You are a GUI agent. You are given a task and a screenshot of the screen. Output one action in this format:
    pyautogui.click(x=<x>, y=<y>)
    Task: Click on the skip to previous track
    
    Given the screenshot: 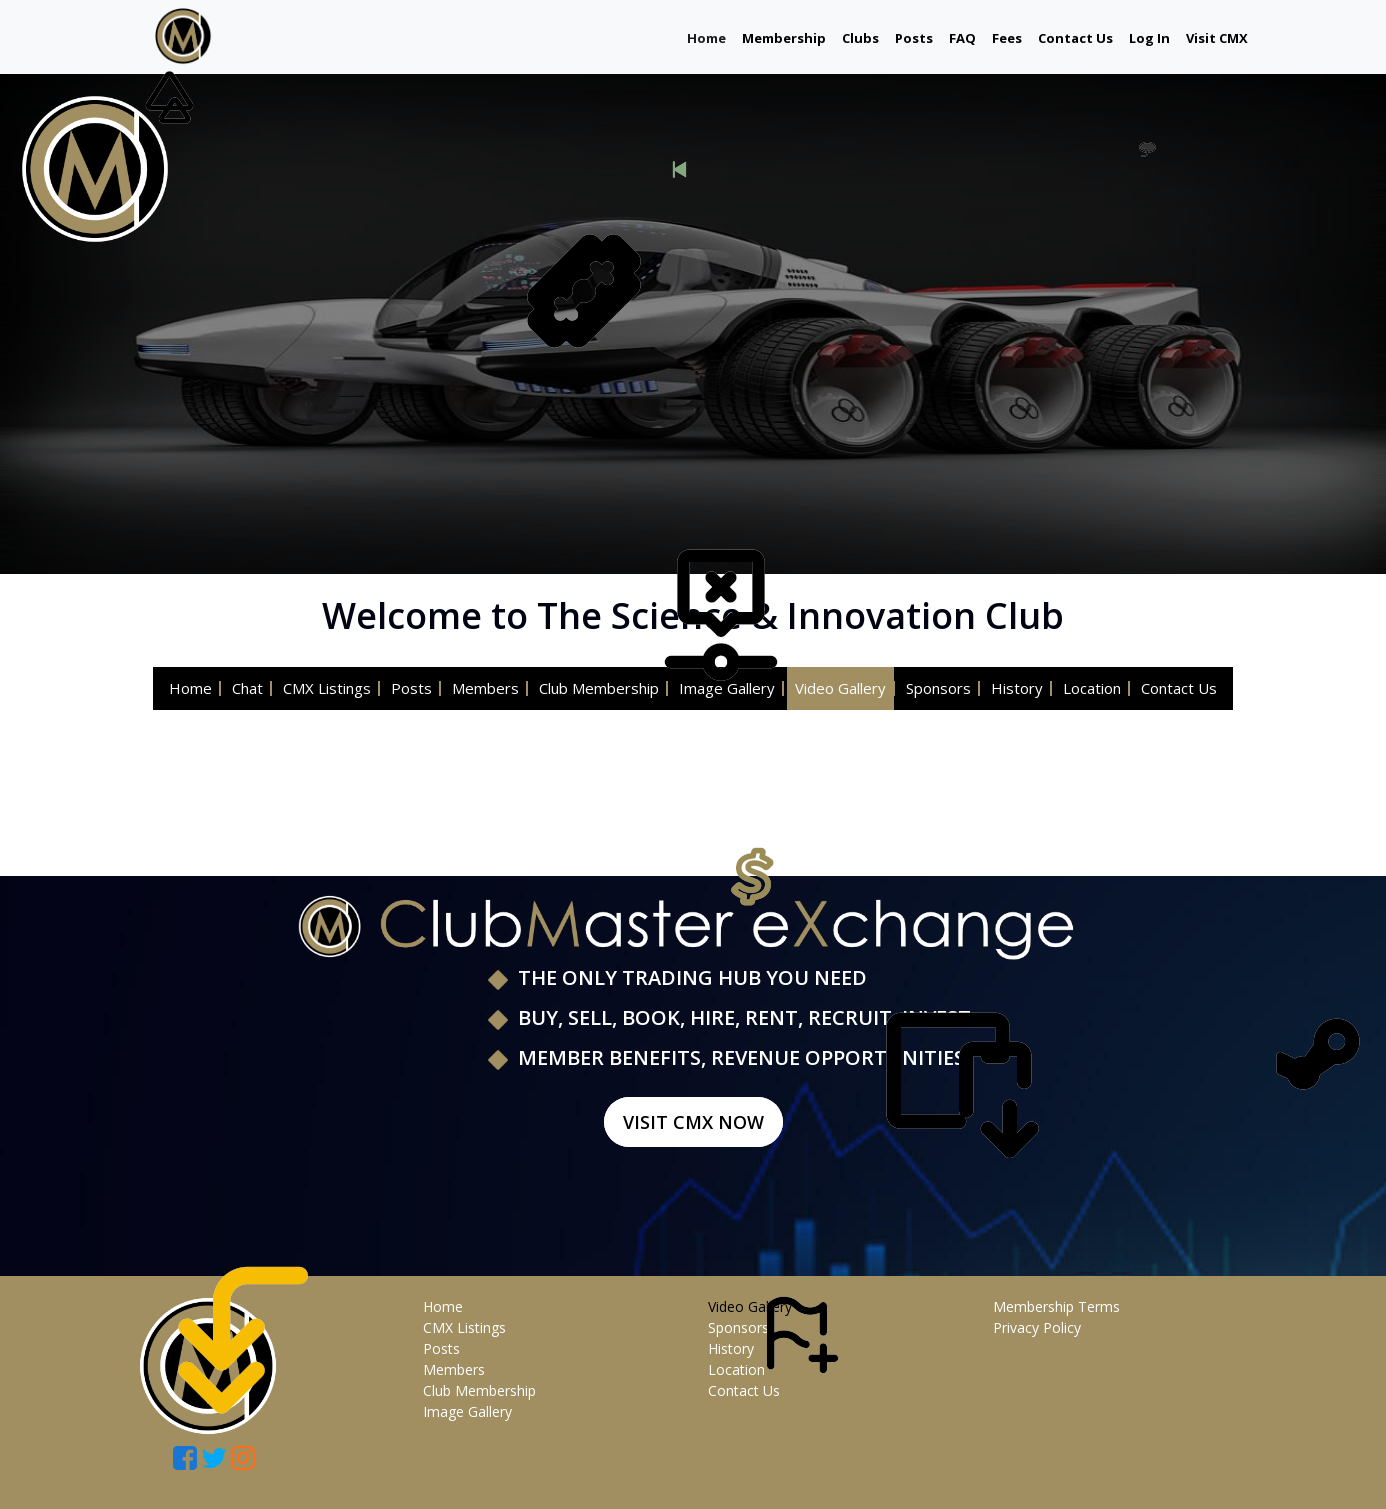 What is the action you would take?
    pyautogui.click(x=679, y=169)
    